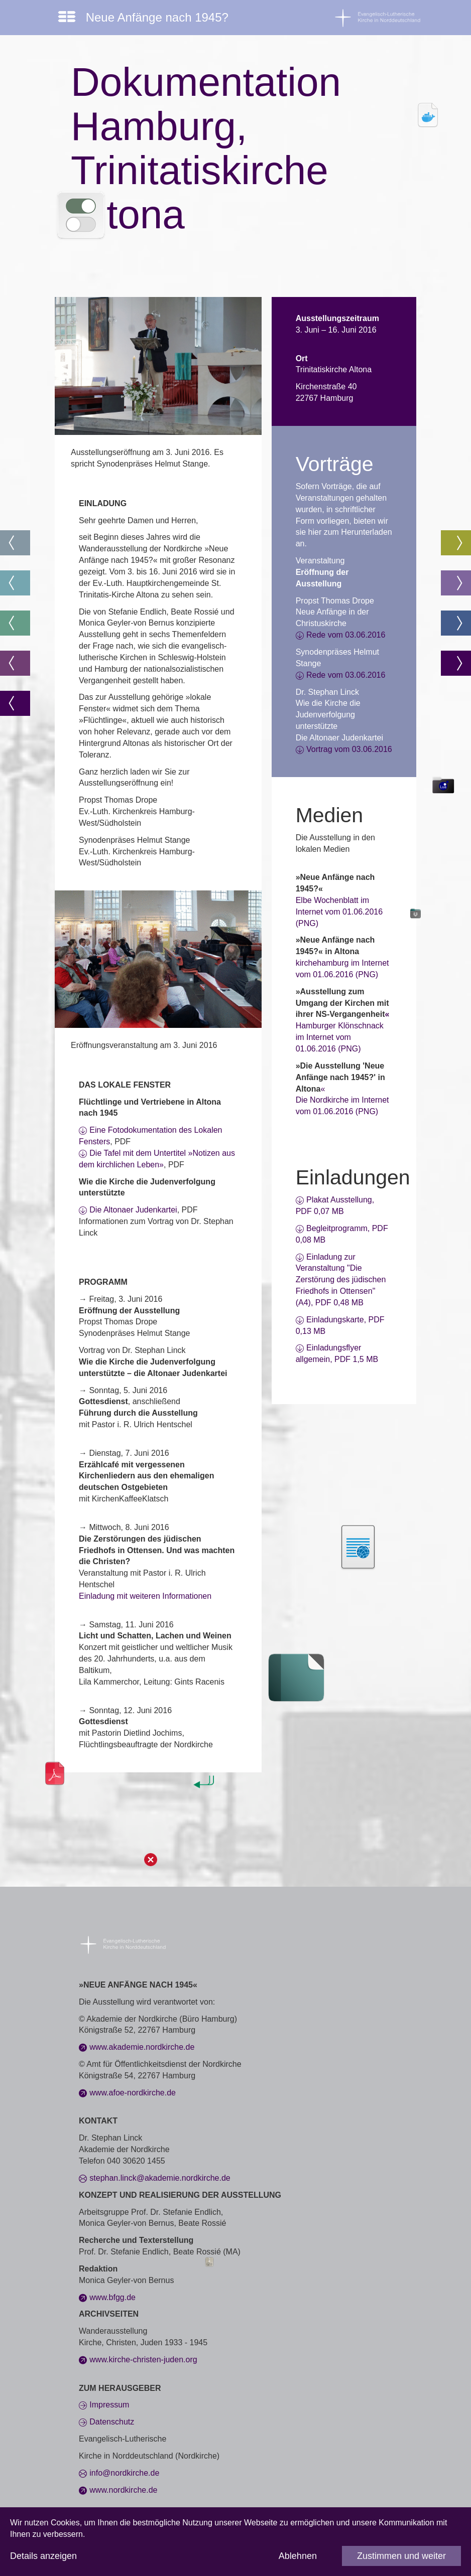  I want to click on a dockerfile or docker configuration file, so click(428, 115).